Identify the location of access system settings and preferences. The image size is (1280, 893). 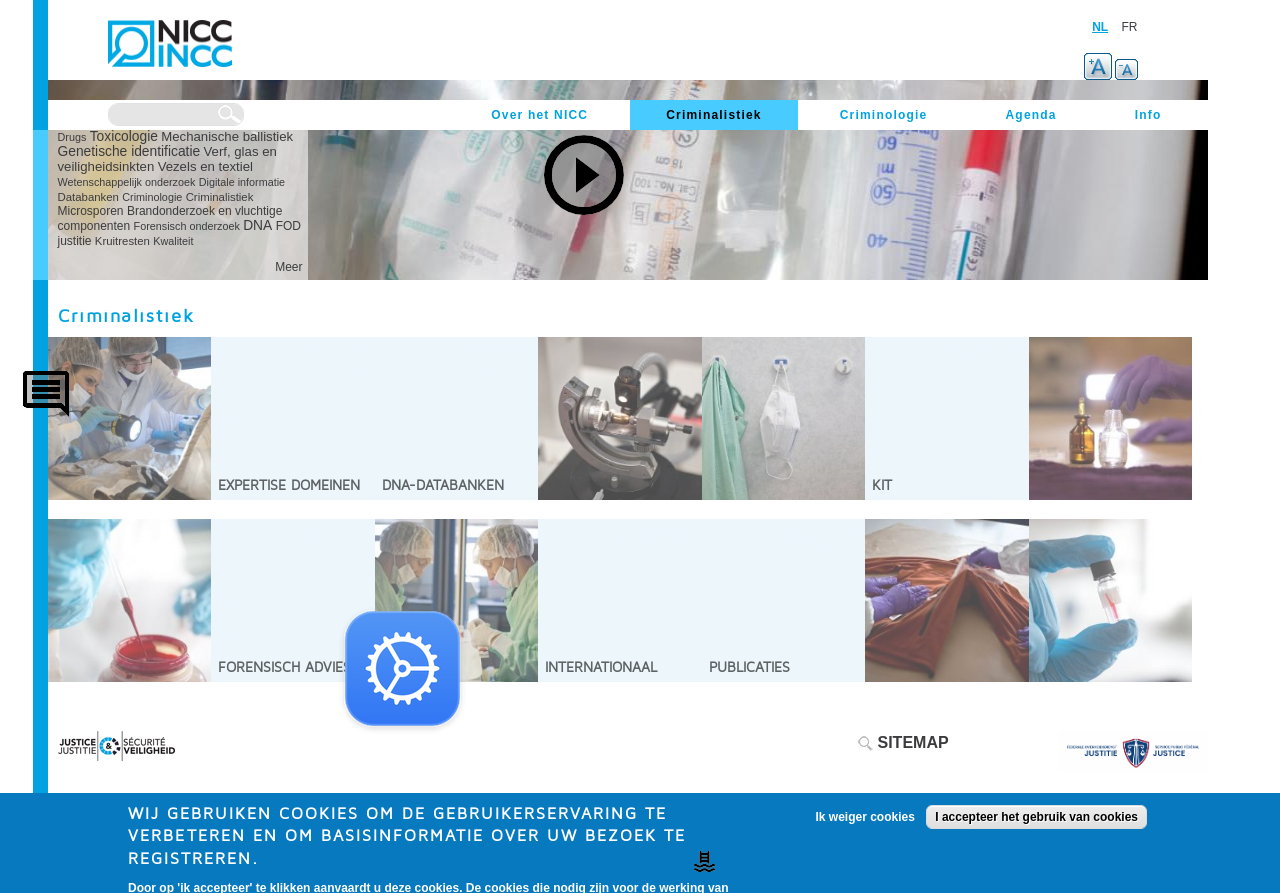
(402, 668).